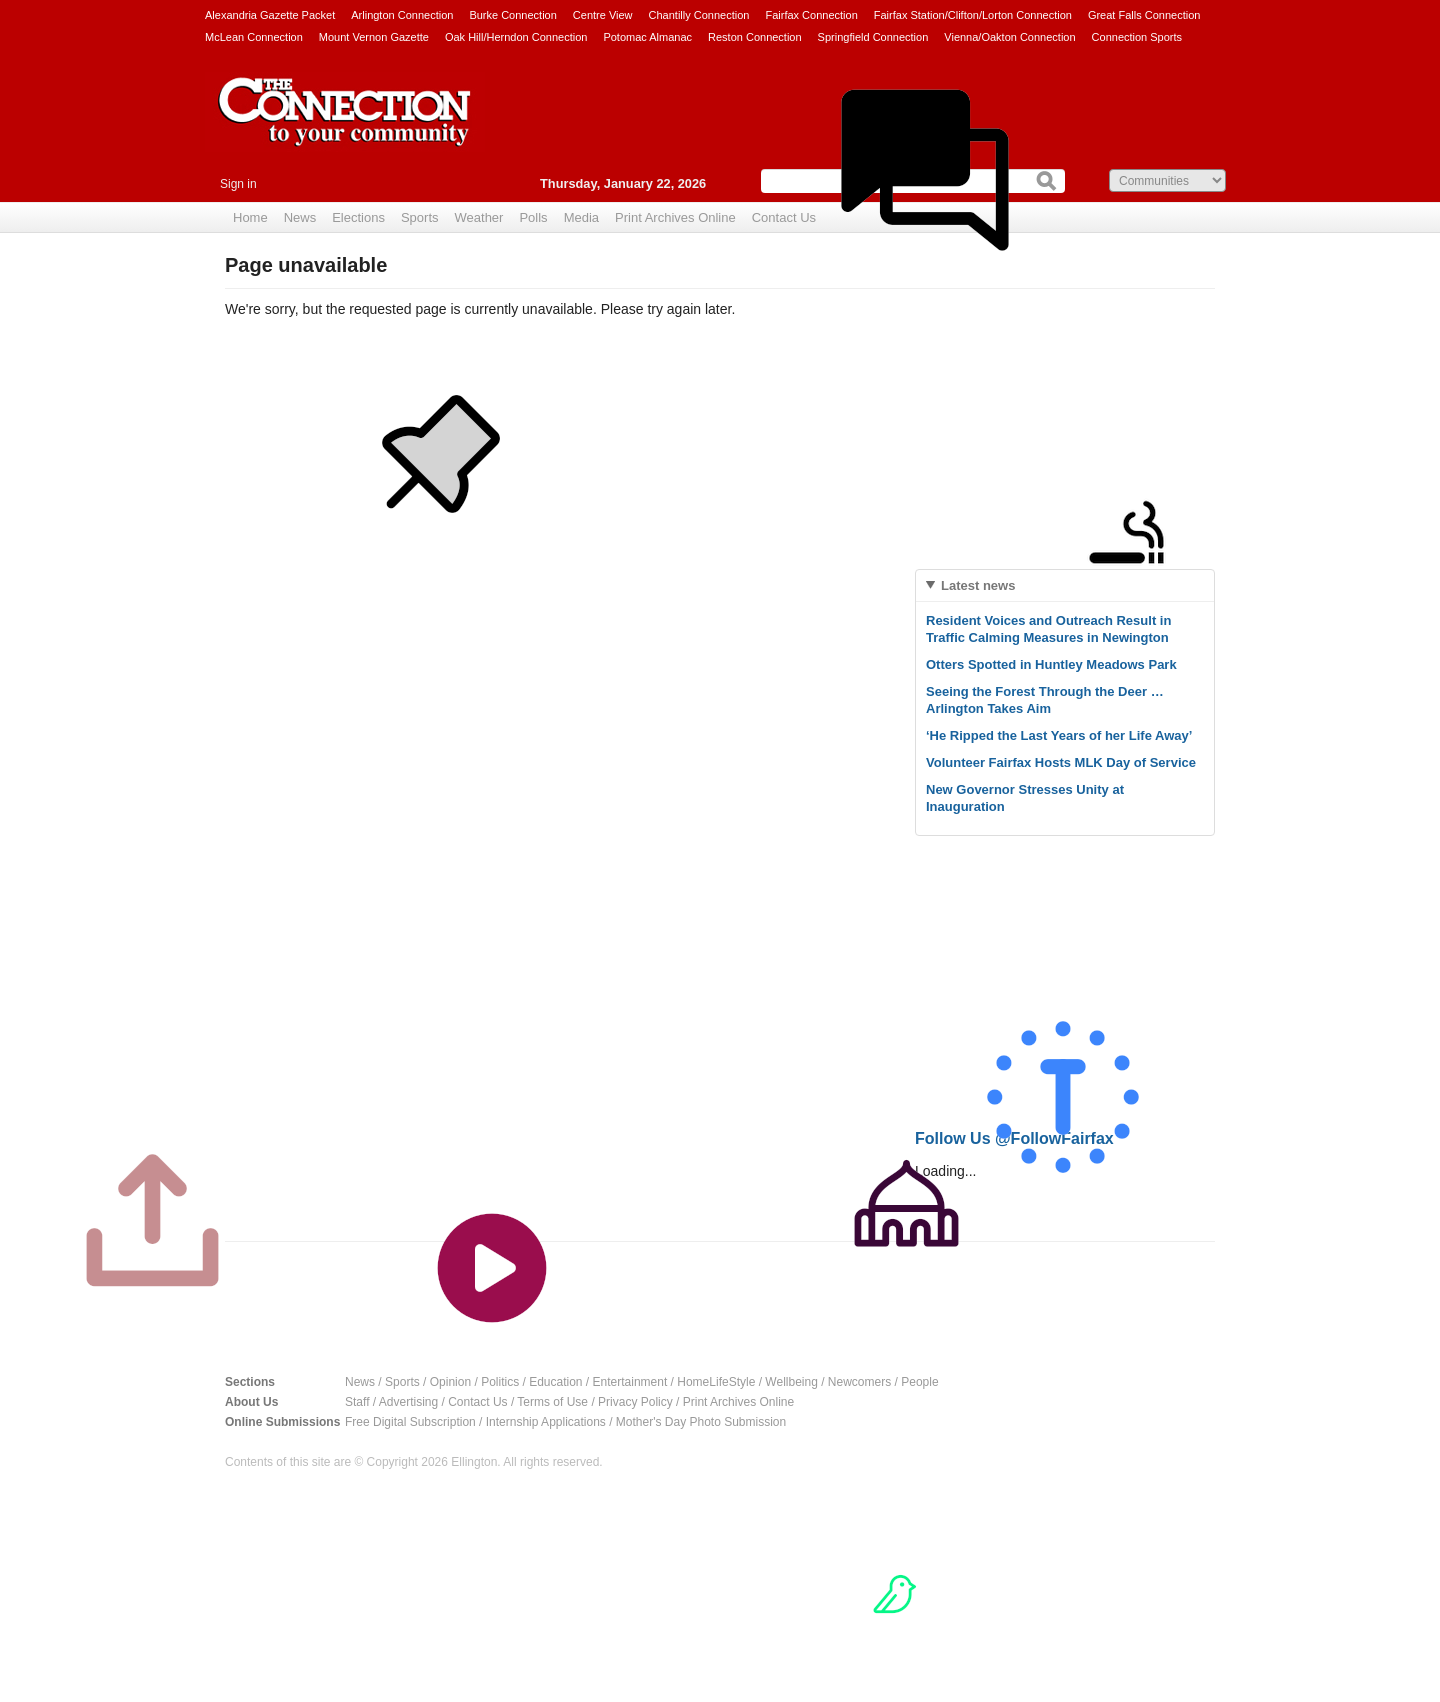 The width and height of the screenshot is (1440, 1702). Describe the element at coordinates (436, 458) in the screenshot. I see `pin an item to keep it visible` at that location.